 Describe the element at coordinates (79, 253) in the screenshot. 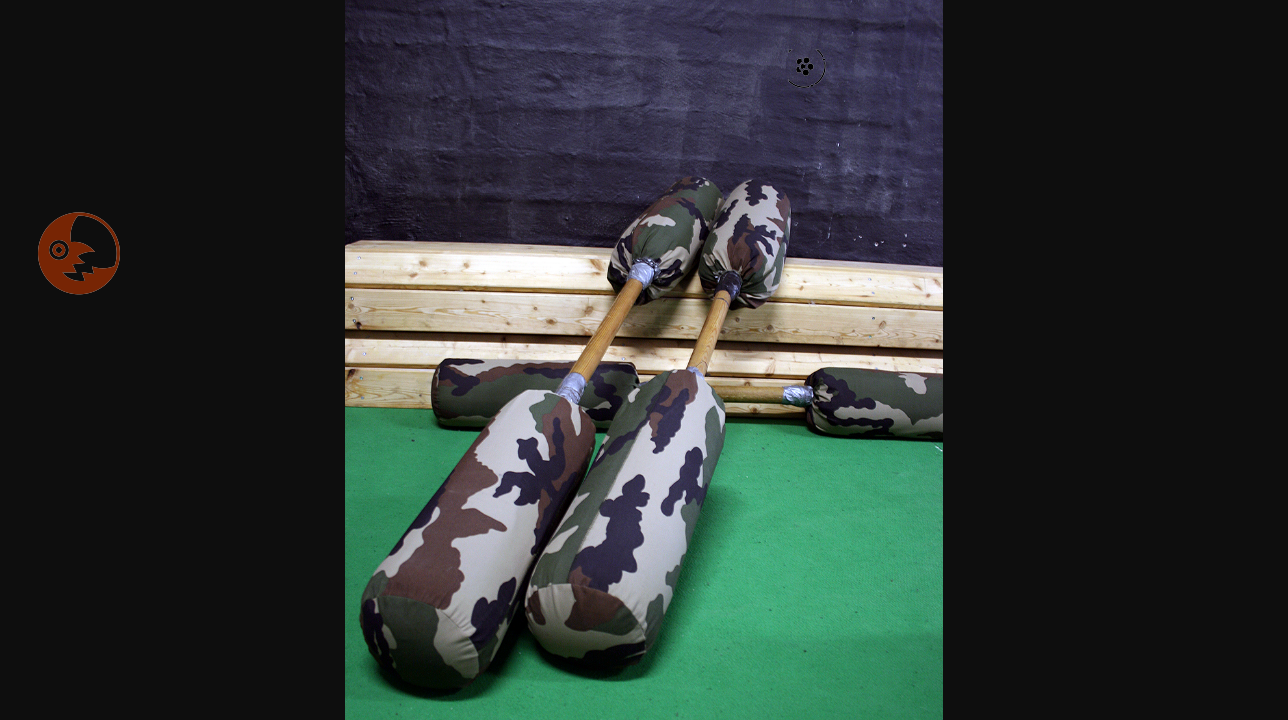

I see `toggle dark mode or night theme` at that location.